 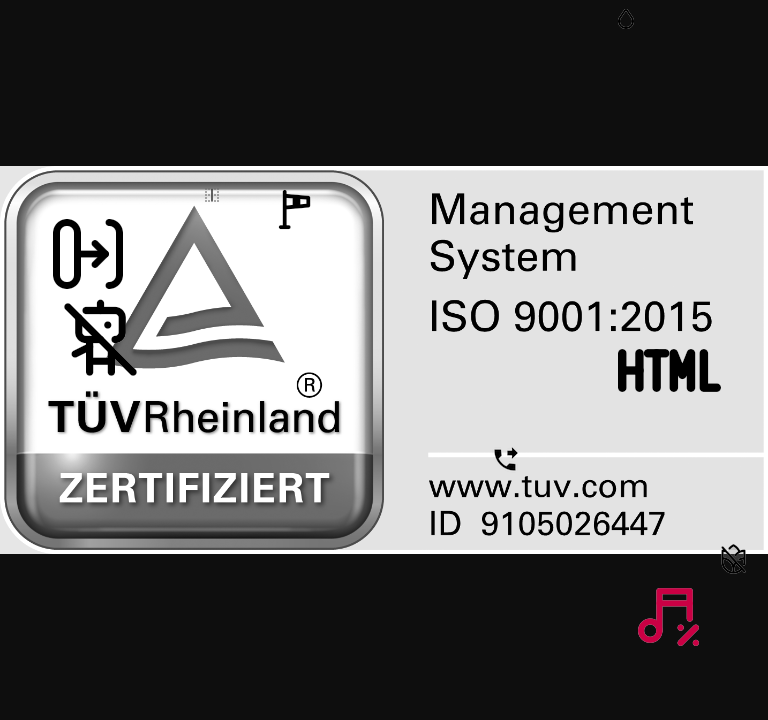 I want to click on indicates HTML file type or format, so click(x=669, y=370).